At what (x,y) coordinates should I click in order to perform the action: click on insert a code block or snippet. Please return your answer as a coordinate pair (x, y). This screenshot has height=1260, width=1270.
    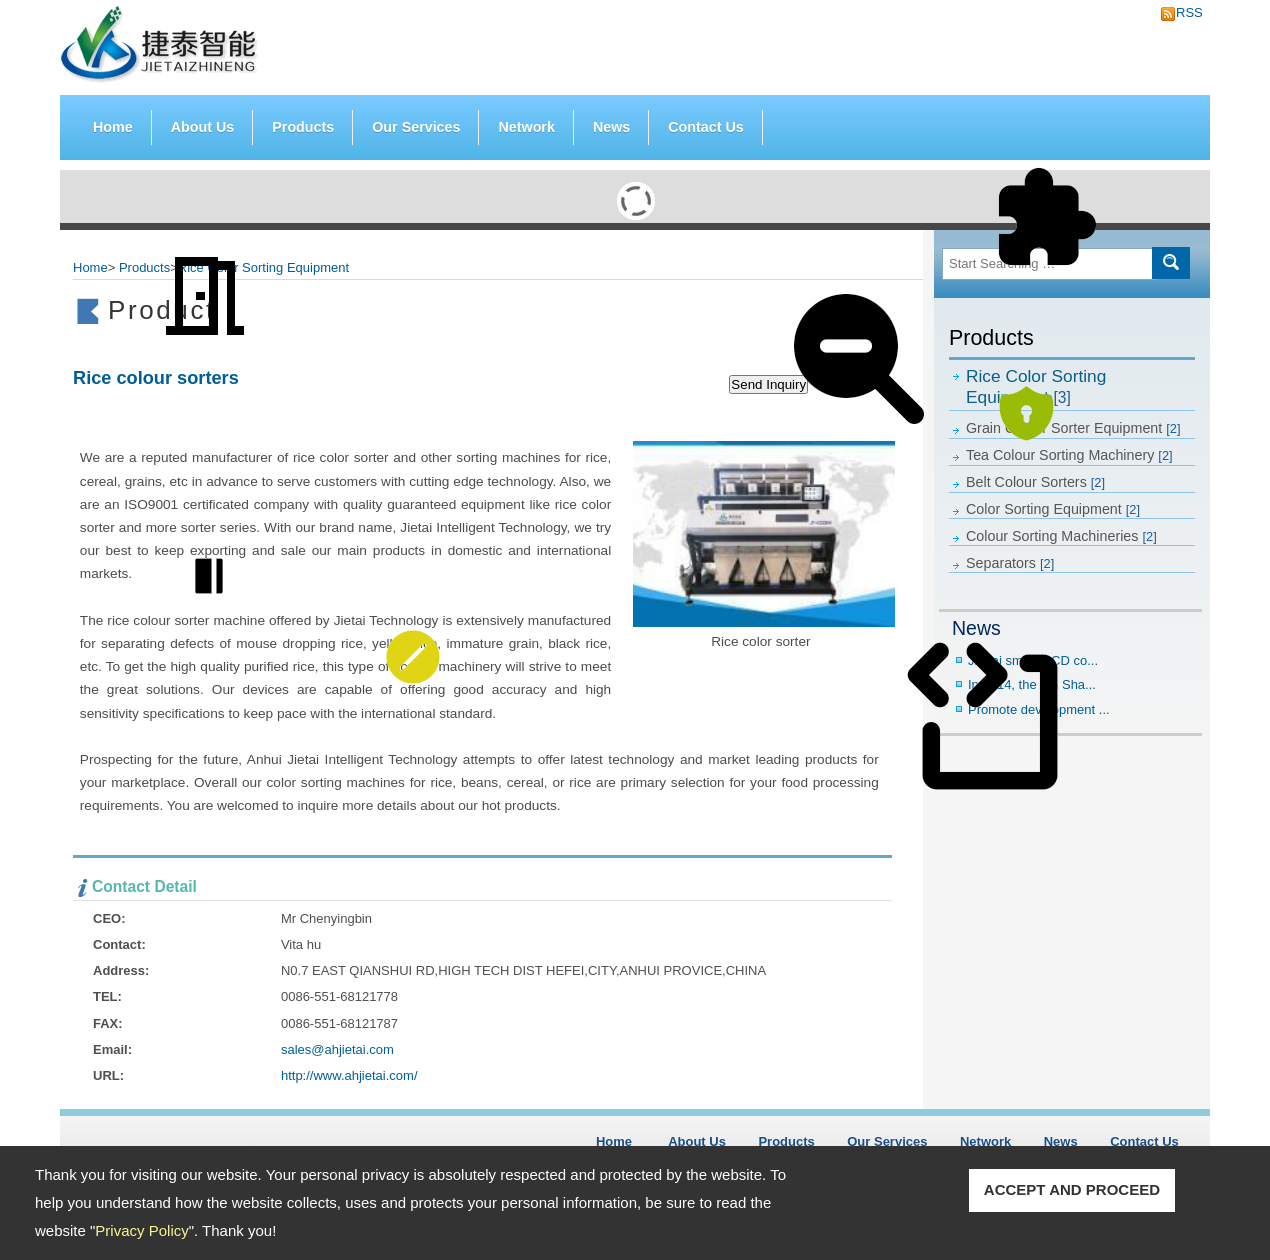
    Looking at the image, I should click on (990, 722).